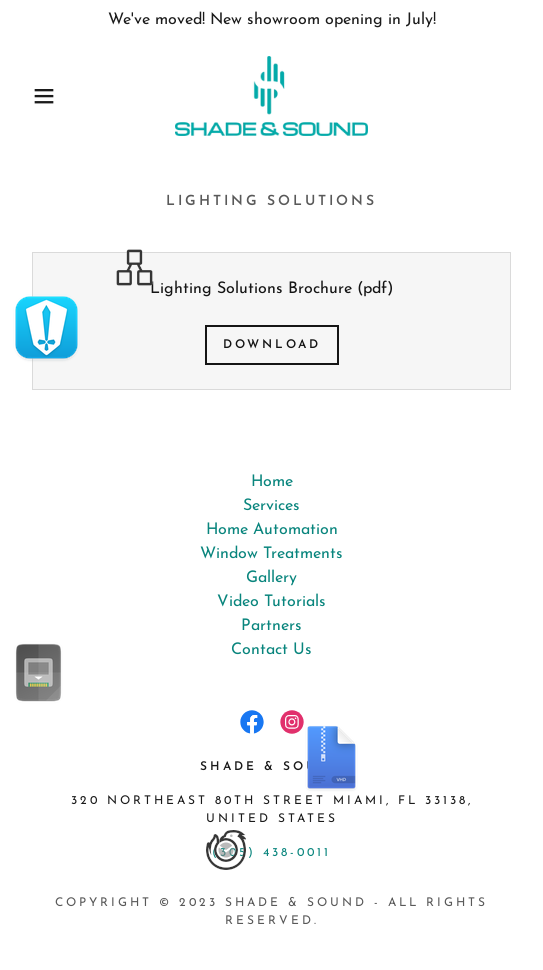  I want to click on a virtualbox virtual hard disk file, so click(331, 758).